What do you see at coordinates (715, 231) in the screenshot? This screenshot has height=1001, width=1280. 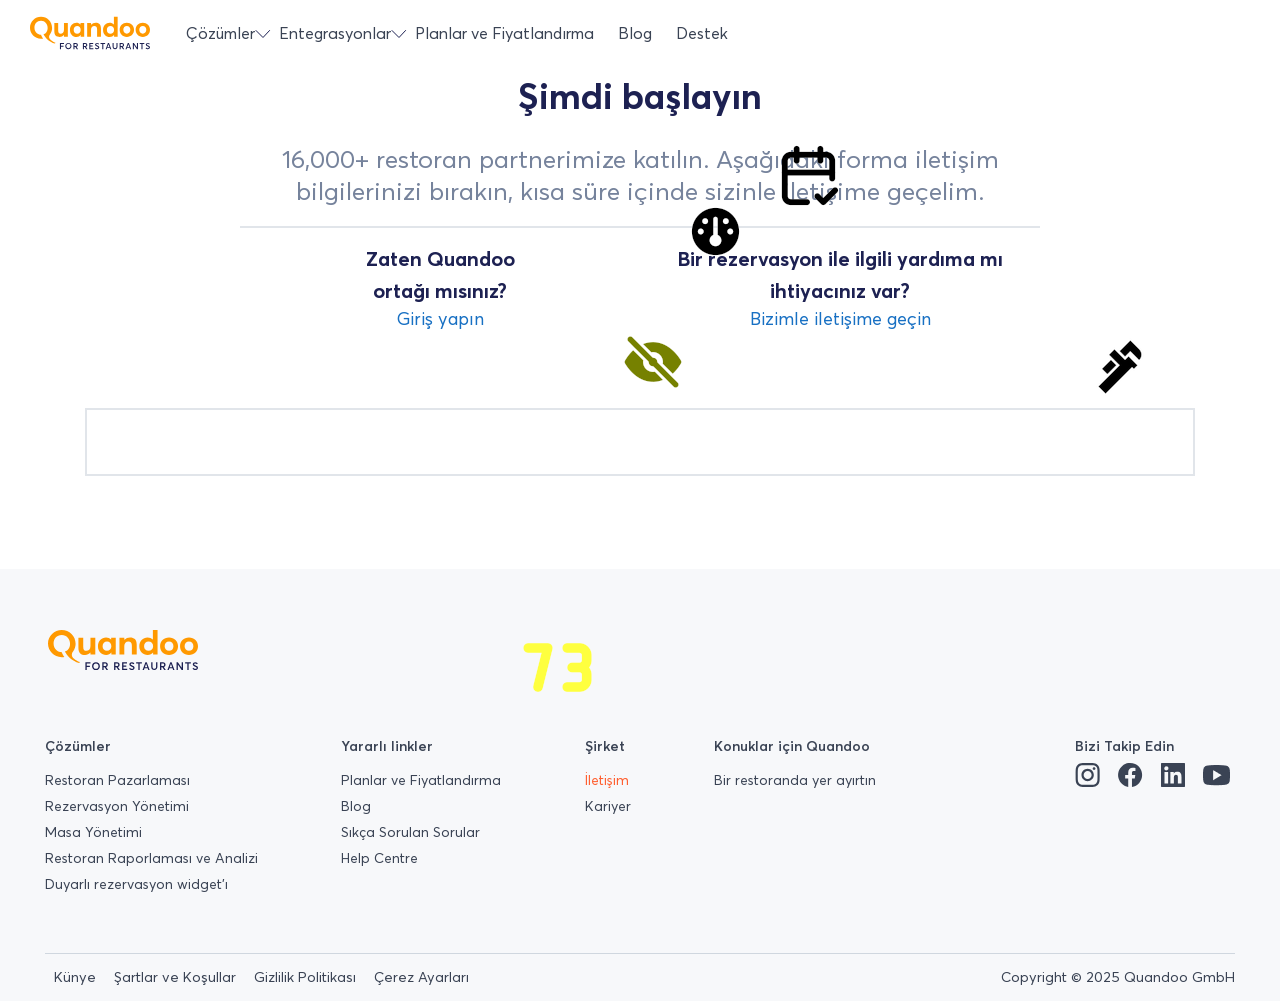 I see `view performance metrics or system speed` at bounding box center [715, 231].